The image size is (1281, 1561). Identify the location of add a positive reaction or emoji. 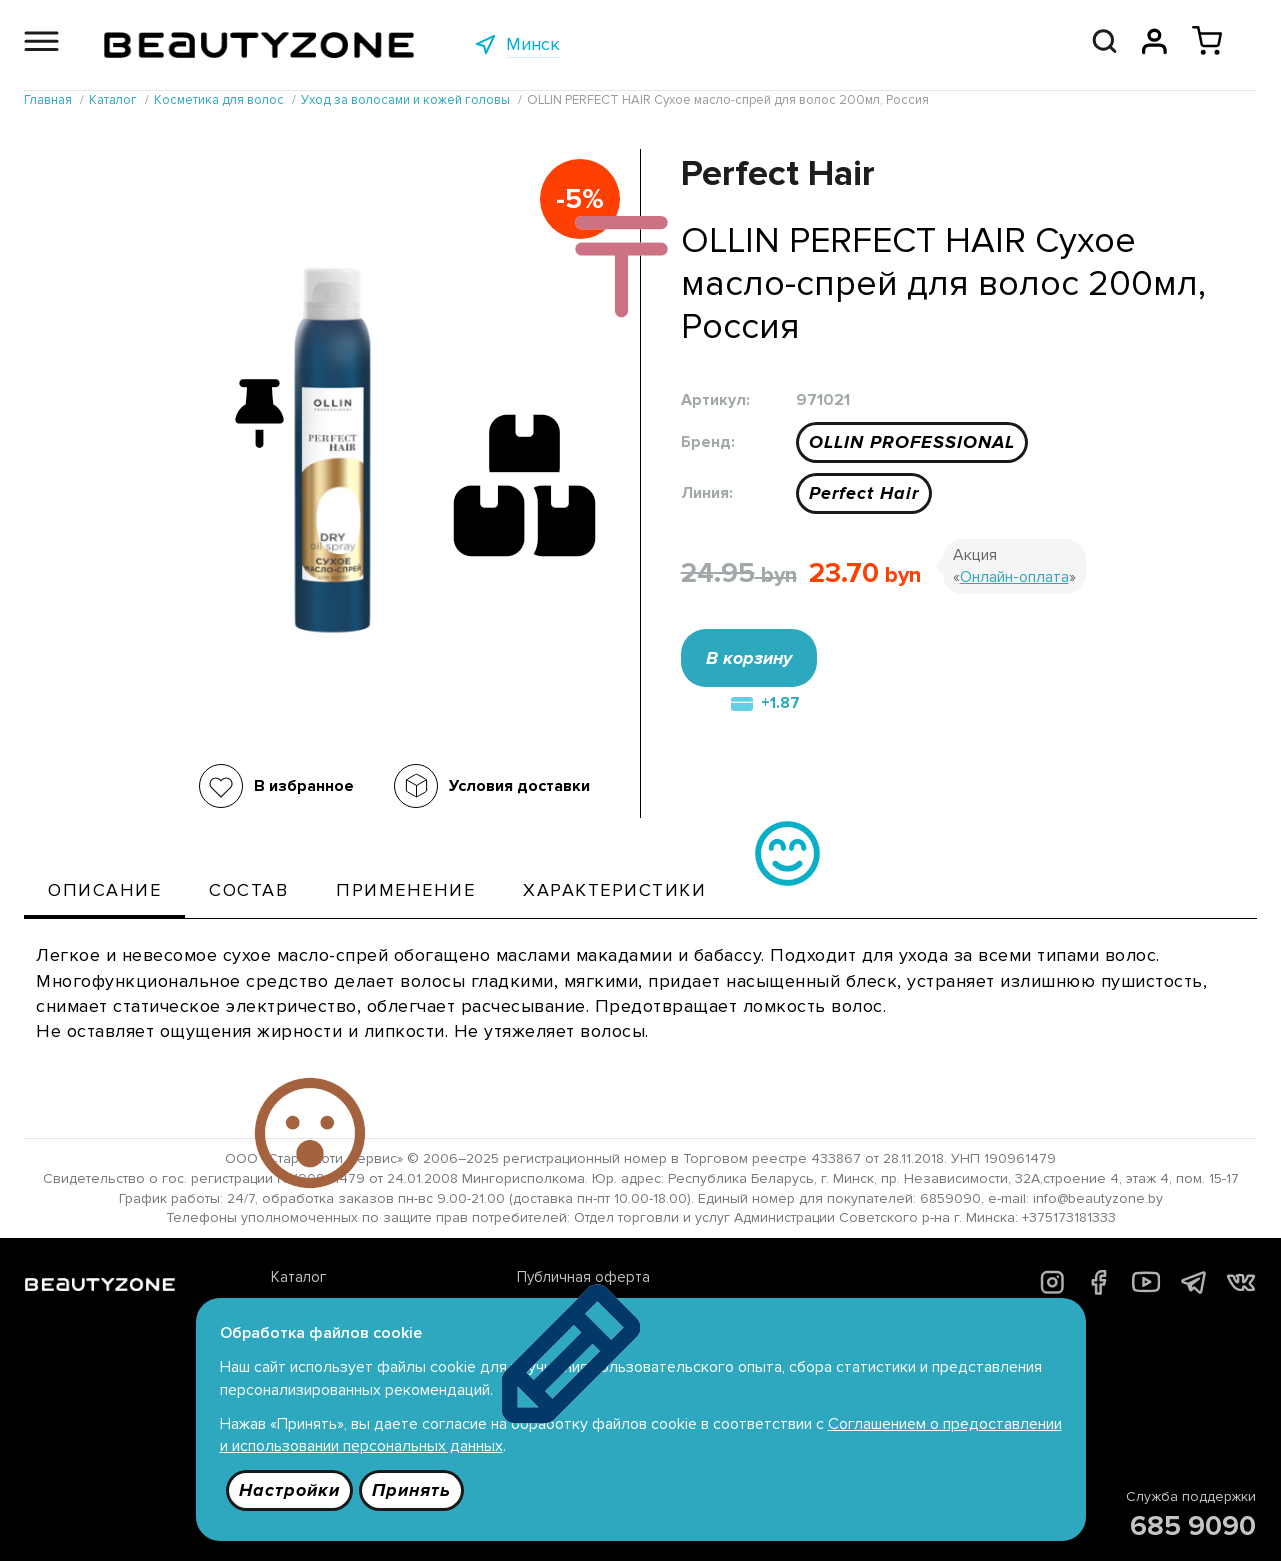
(787, 853).